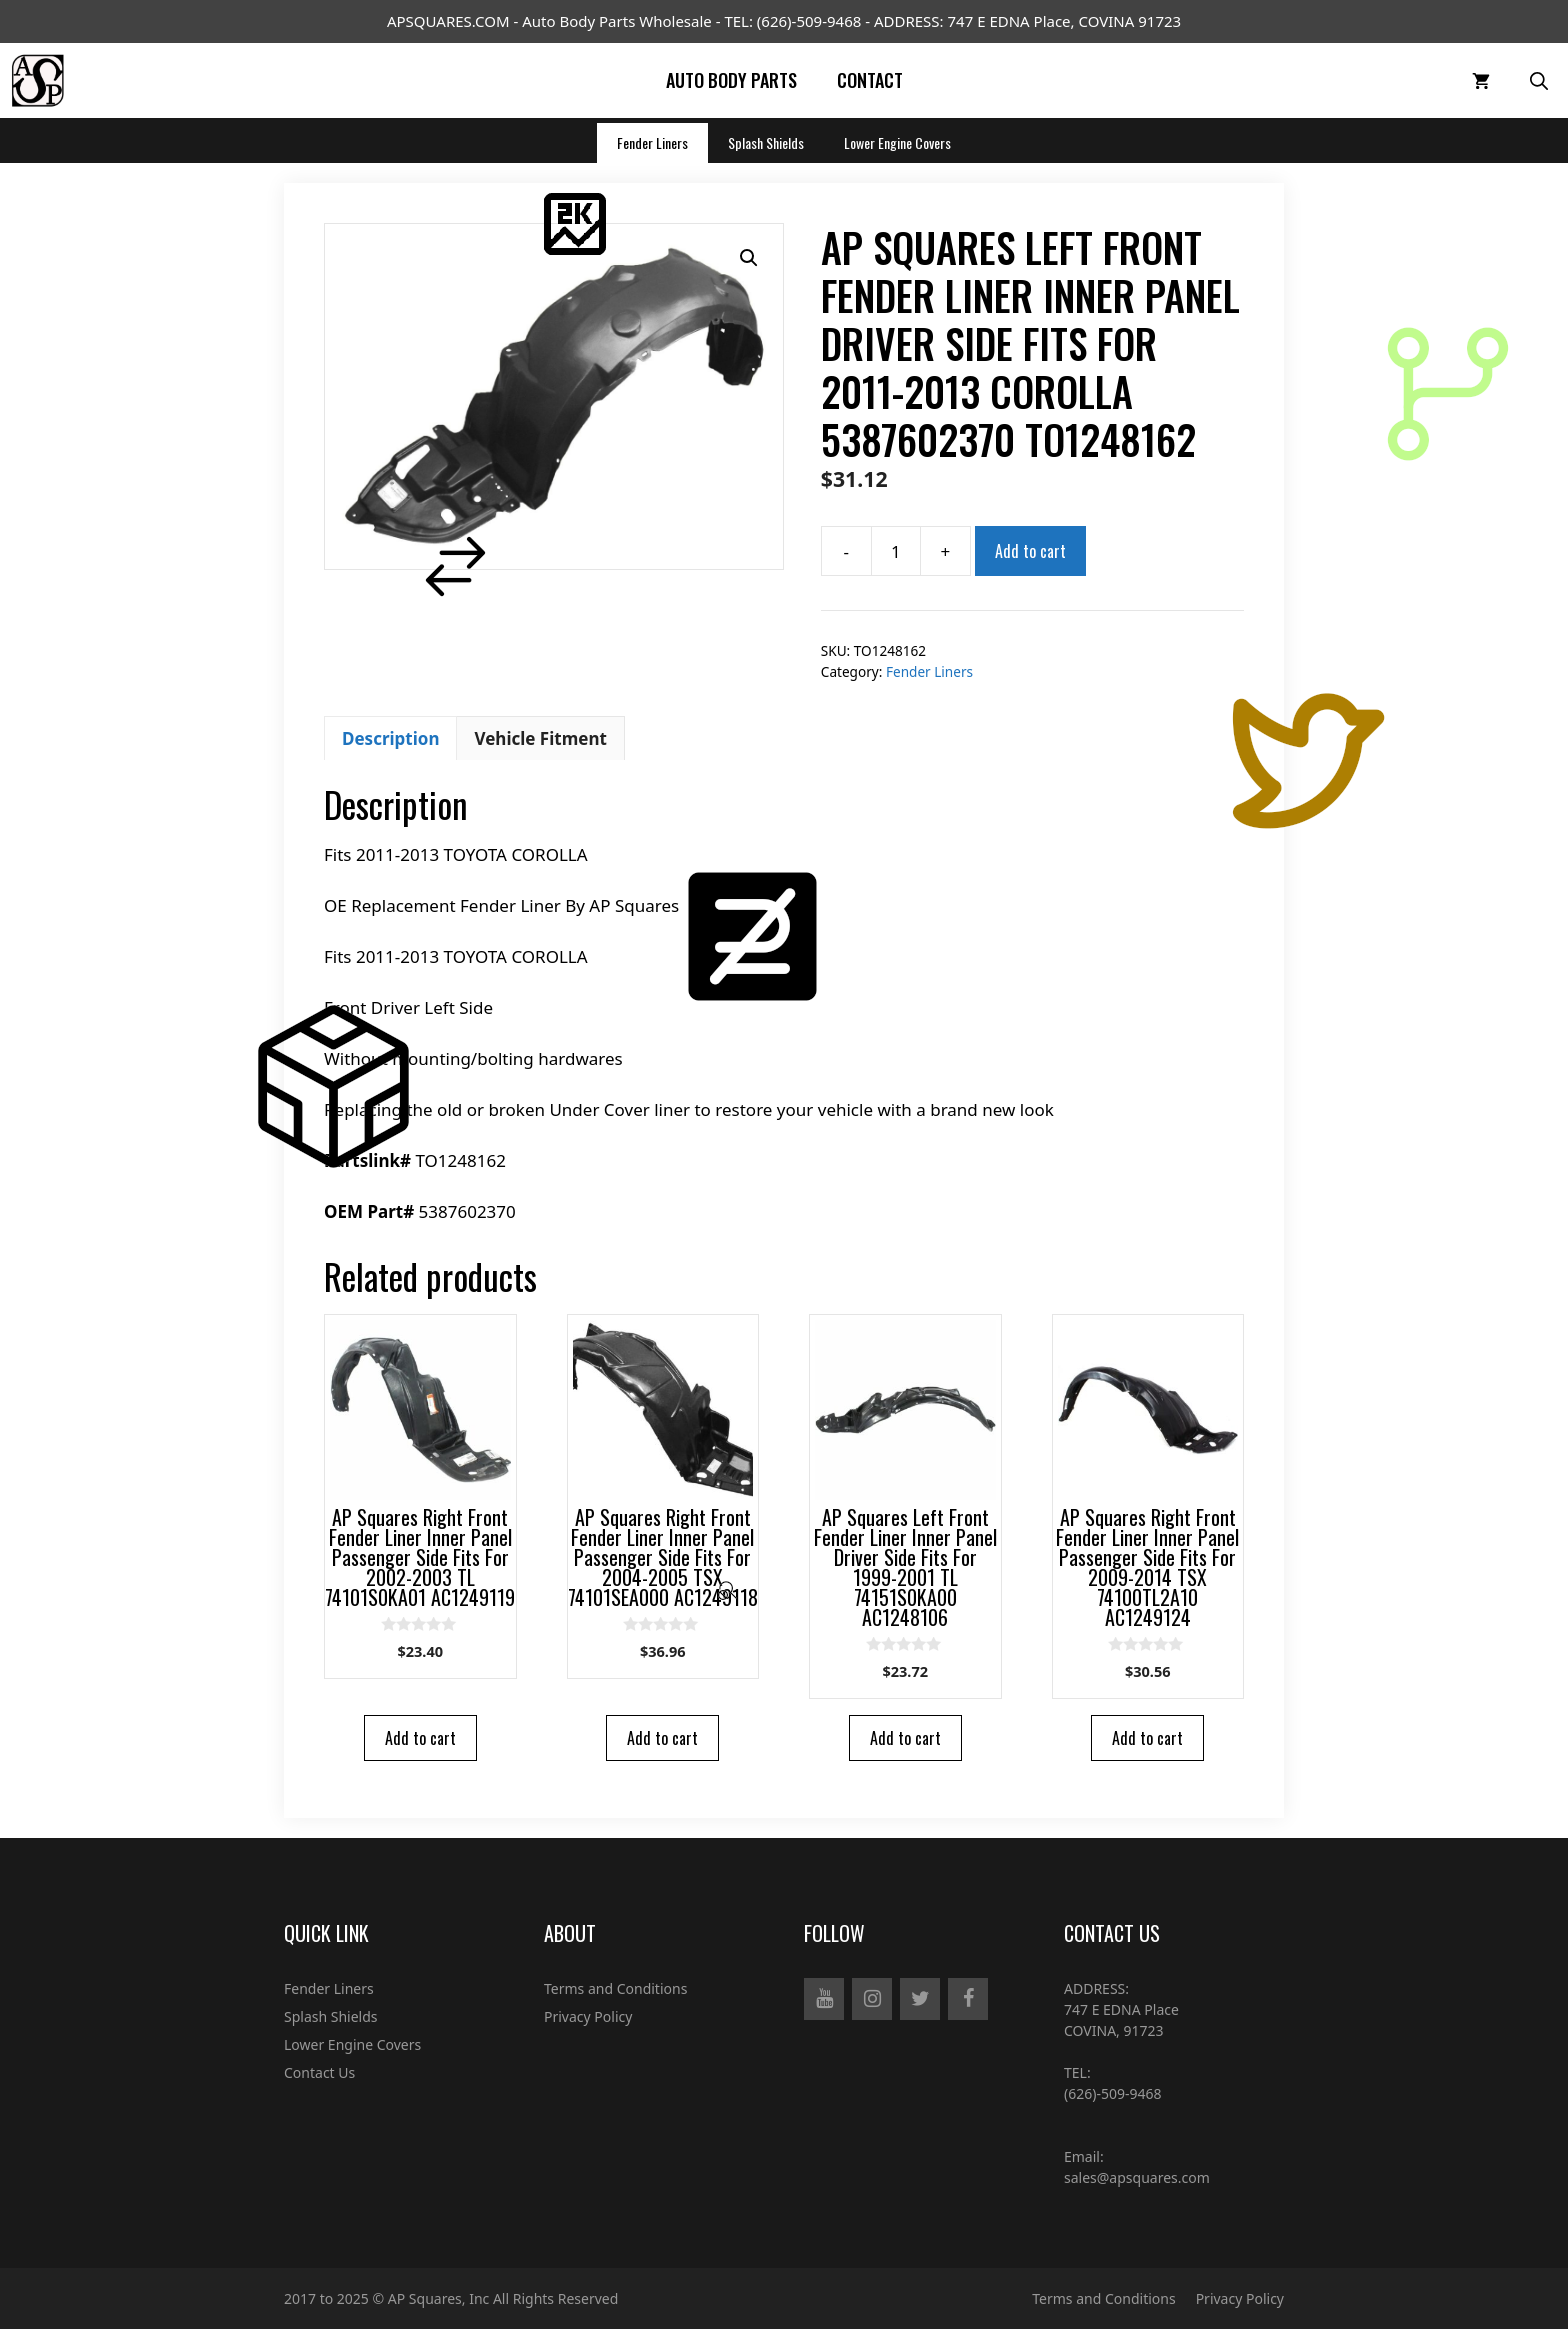  I want to click on stop or cancel the current search, so click(728, 1590).